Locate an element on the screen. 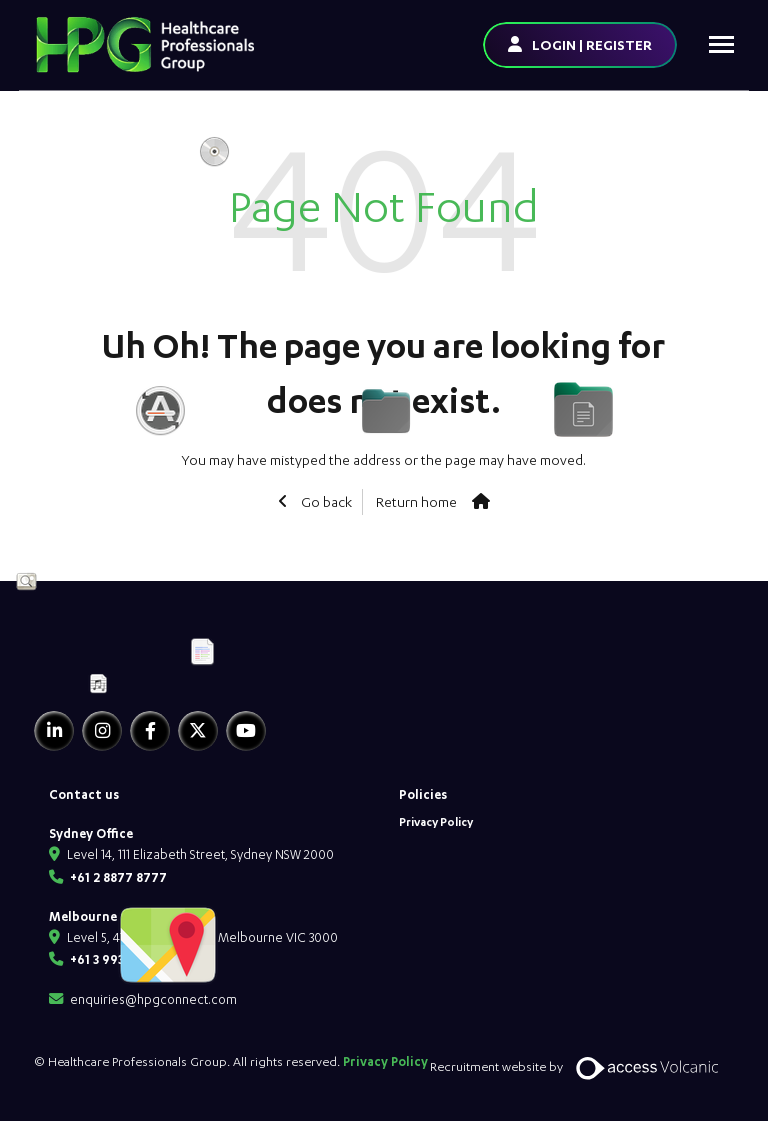 The image size is (768, 1121). open the software update manager is located at coordinates (160, 410).